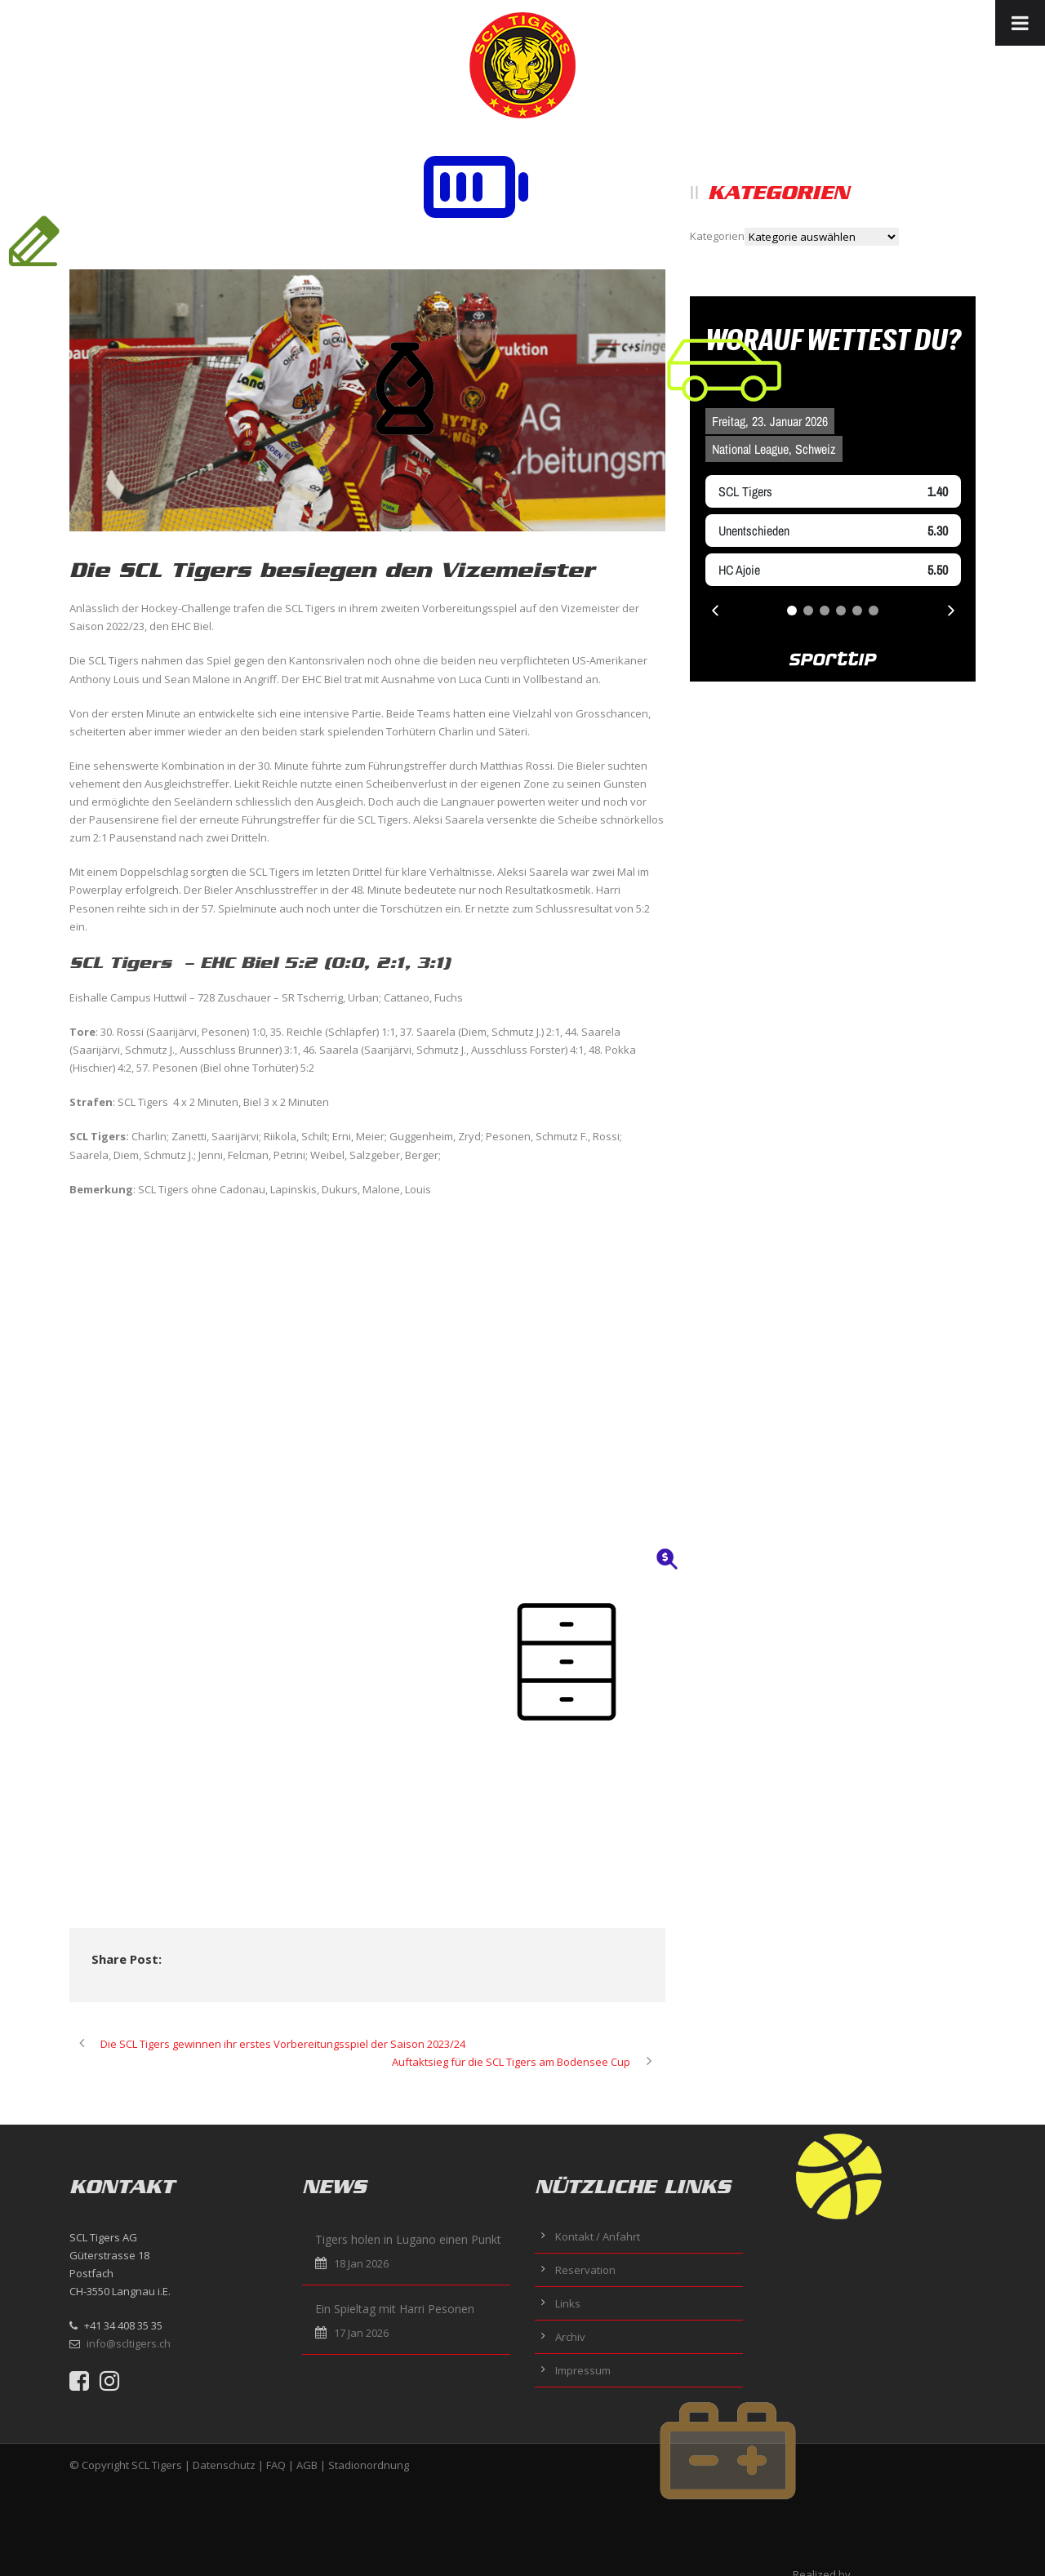 The width and height of the screenshot is (1045, 2576). I want to click on search for prices or financial information, so click(667, 1559).